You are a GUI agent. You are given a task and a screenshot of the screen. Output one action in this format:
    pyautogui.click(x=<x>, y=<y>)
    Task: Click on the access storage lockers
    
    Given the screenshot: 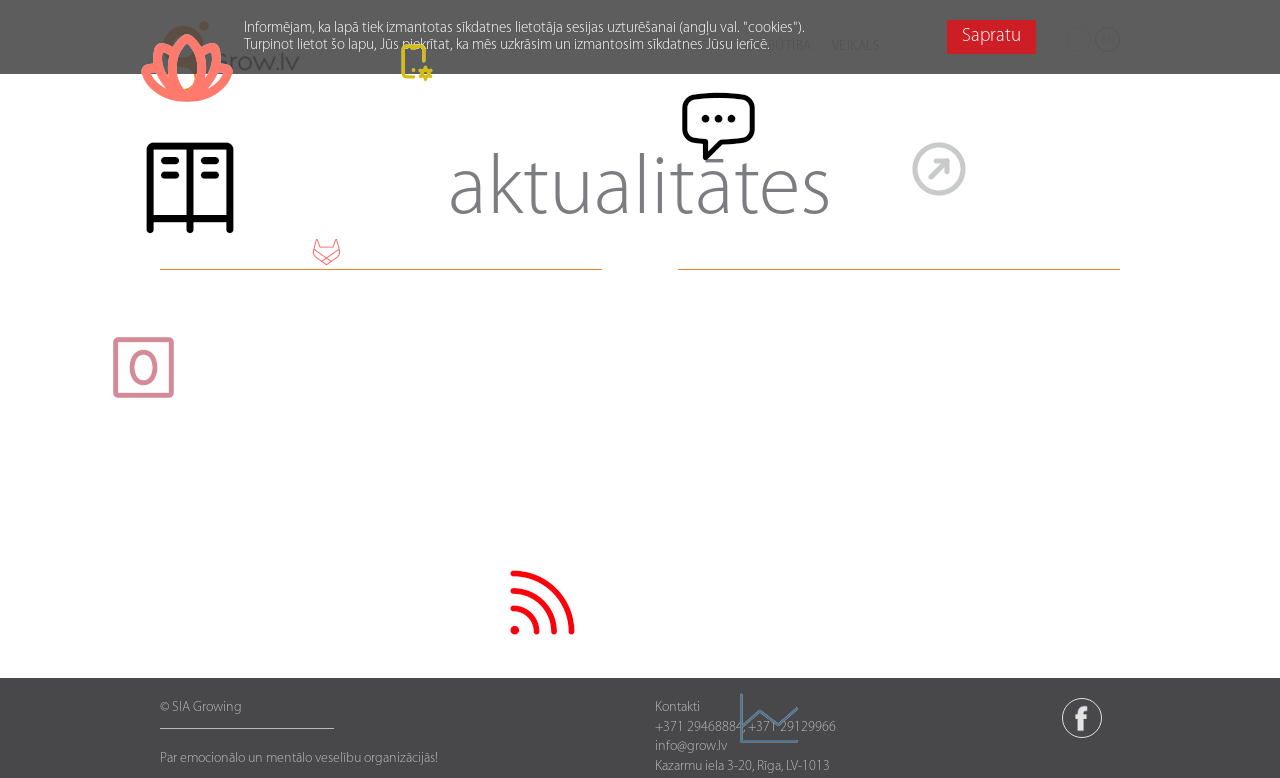 What is the action you would take?
    pyautogui.click(x=190, y=186)
    